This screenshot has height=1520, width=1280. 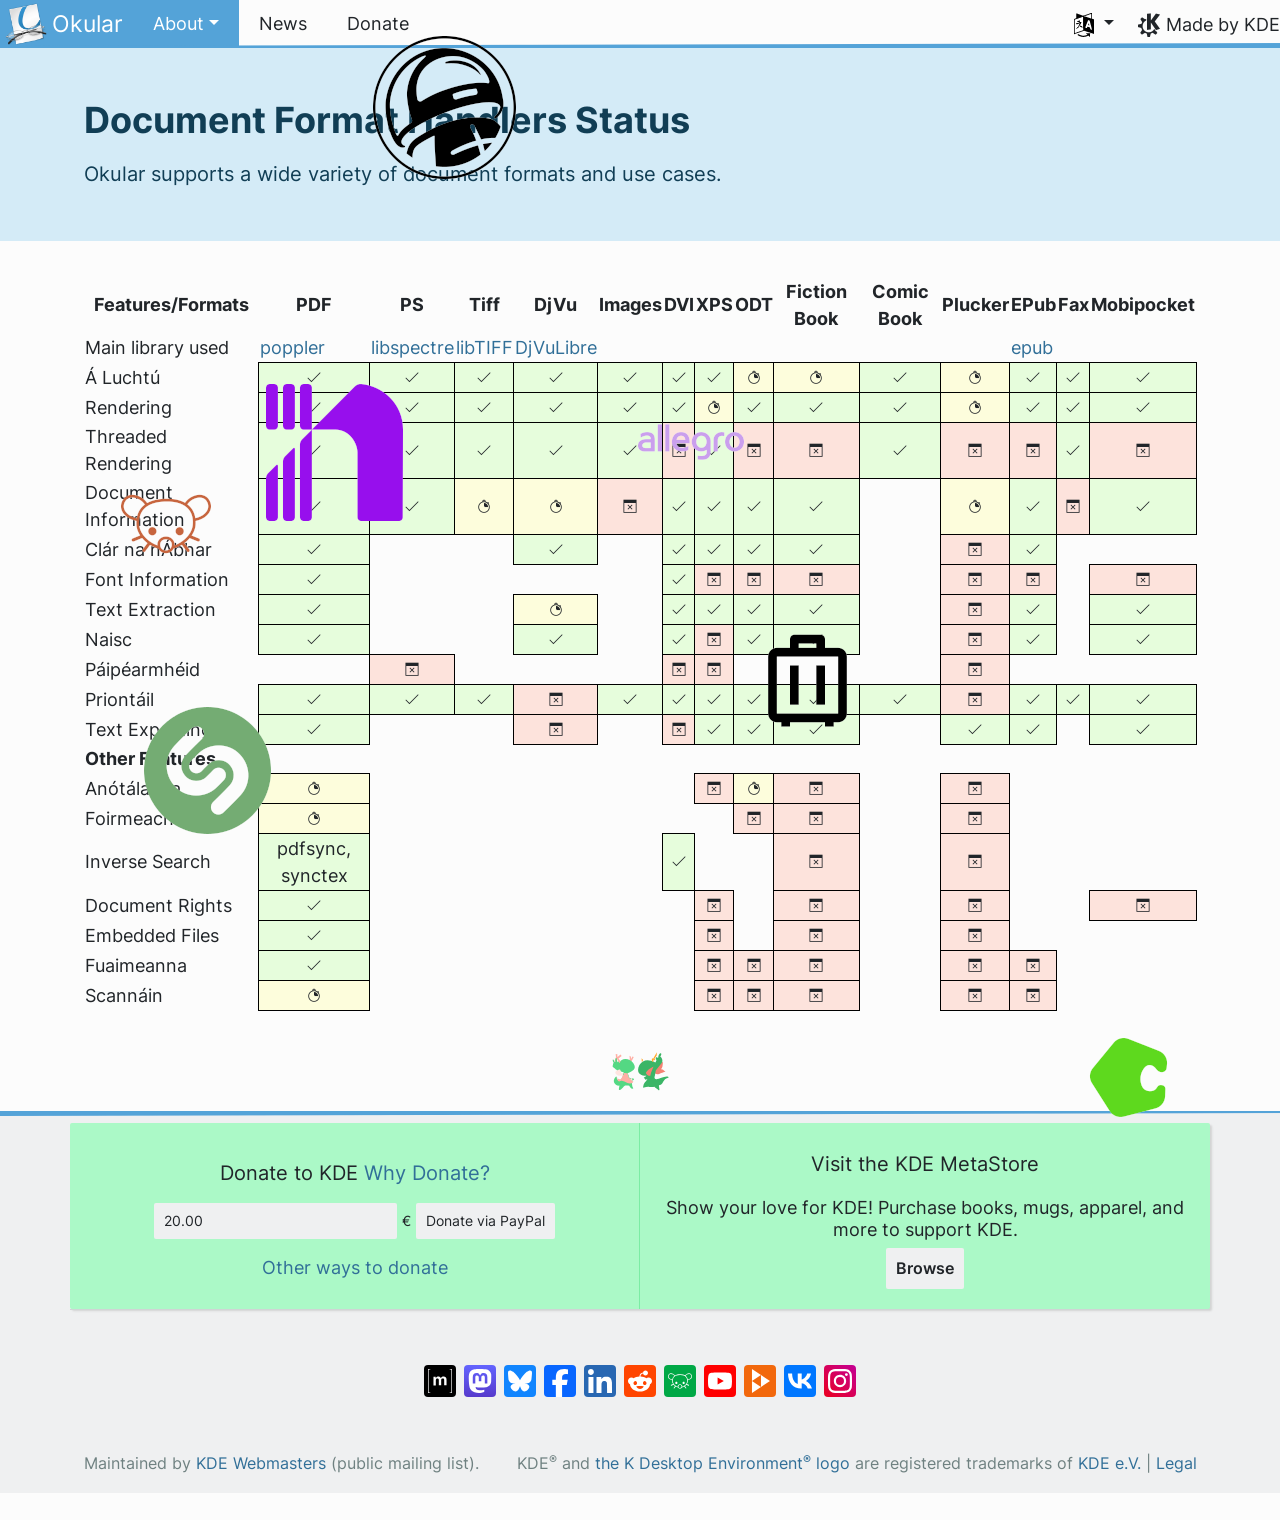 I want to click on open the Lemmy app, so click(x=166, y=524).